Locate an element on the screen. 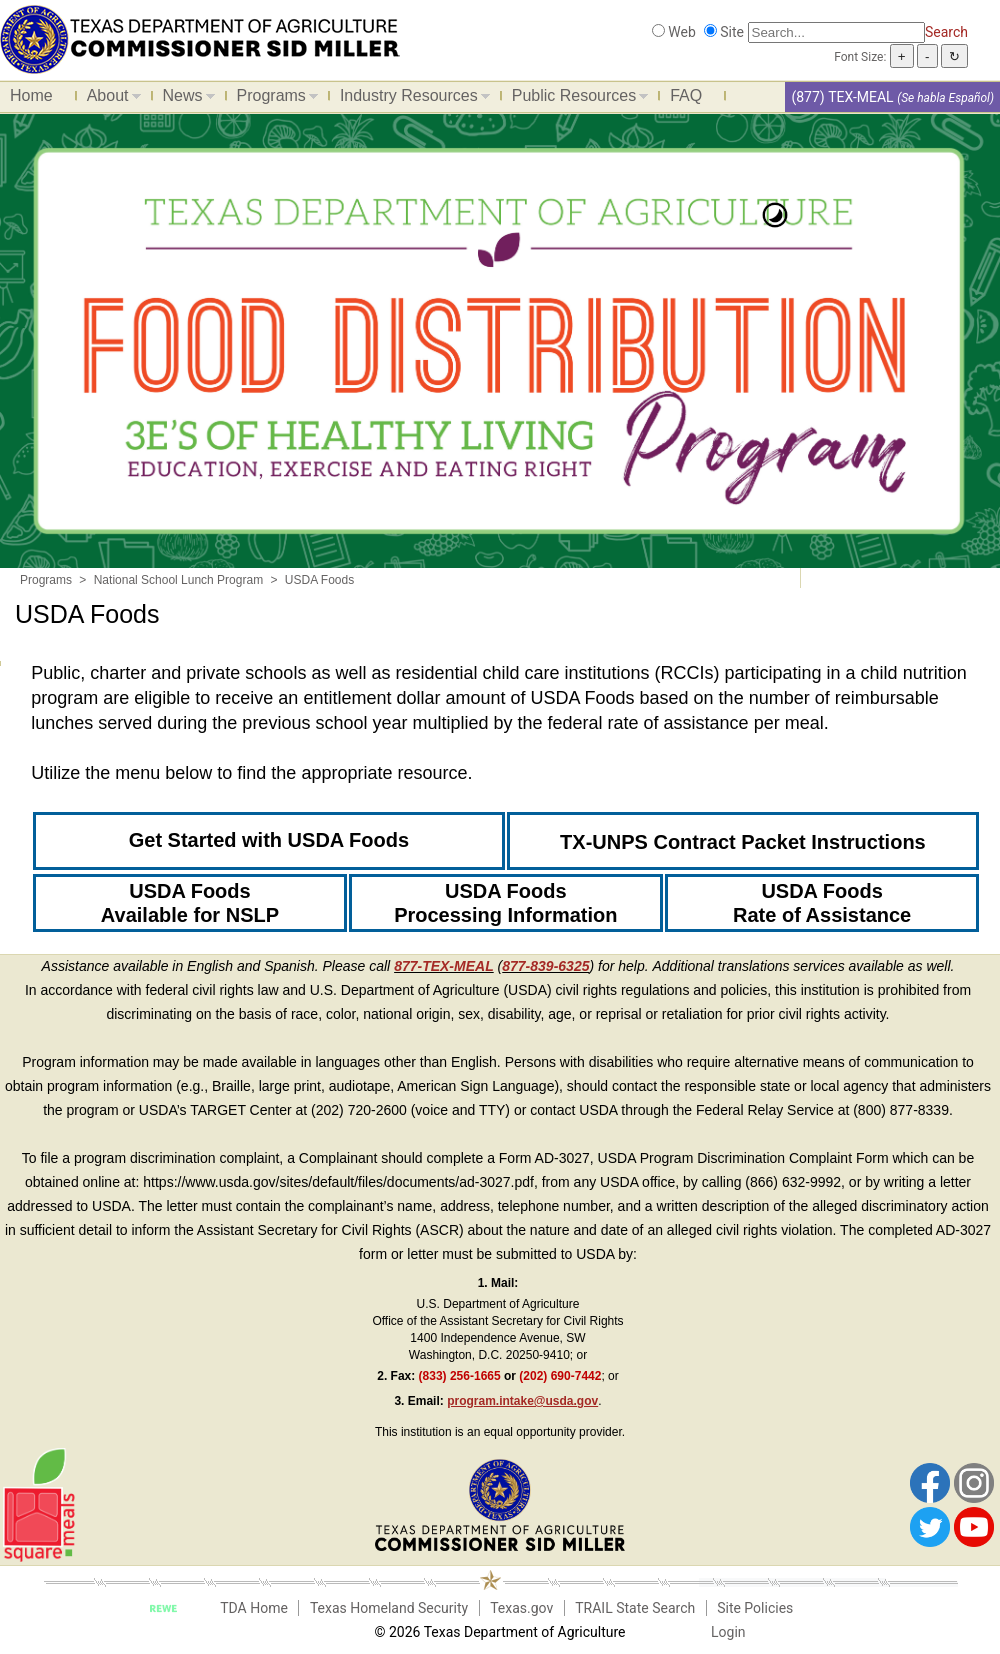 The image size is (1000, 1654). adjust display contrast settings is located at coordinates (775, 215).